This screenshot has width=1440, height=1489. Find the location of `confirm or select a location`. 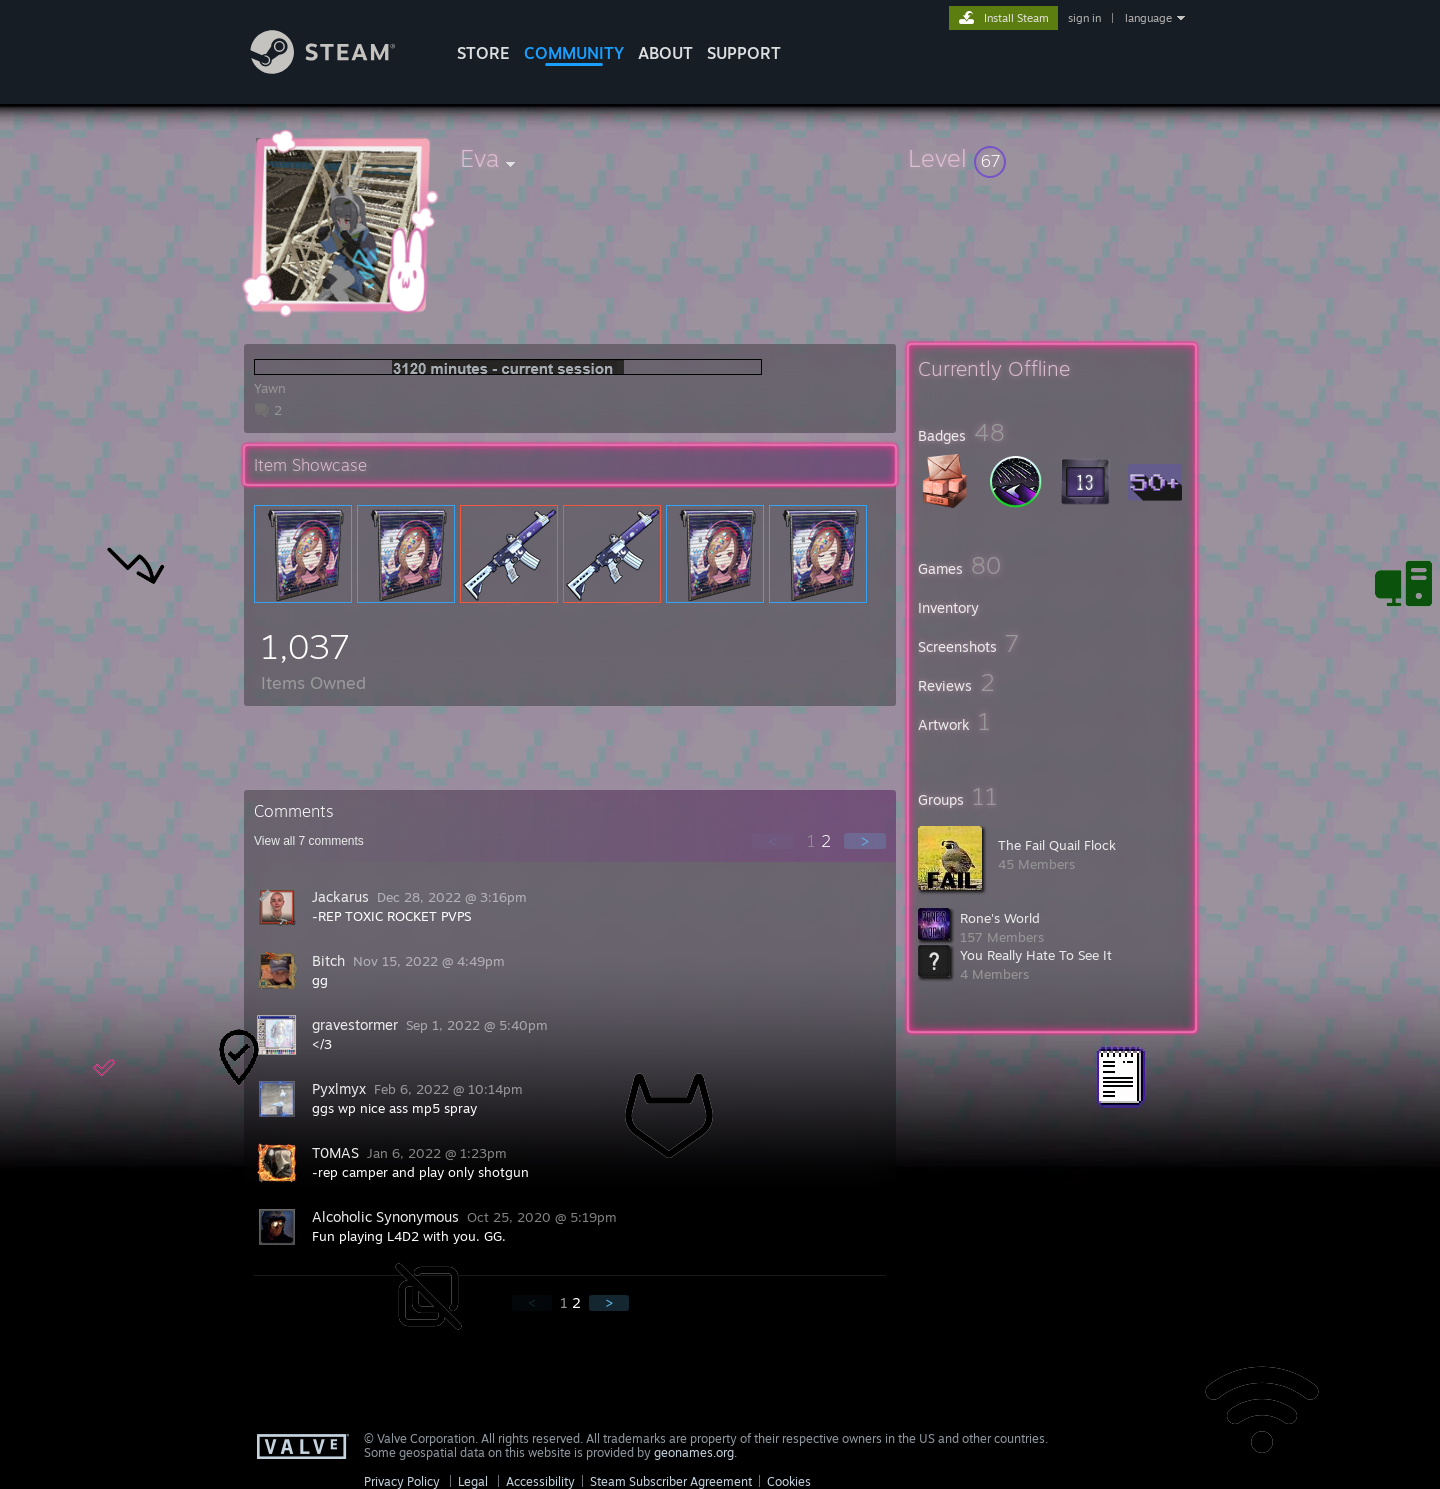

confirm or select a location is located at coordinates (239, 1057).